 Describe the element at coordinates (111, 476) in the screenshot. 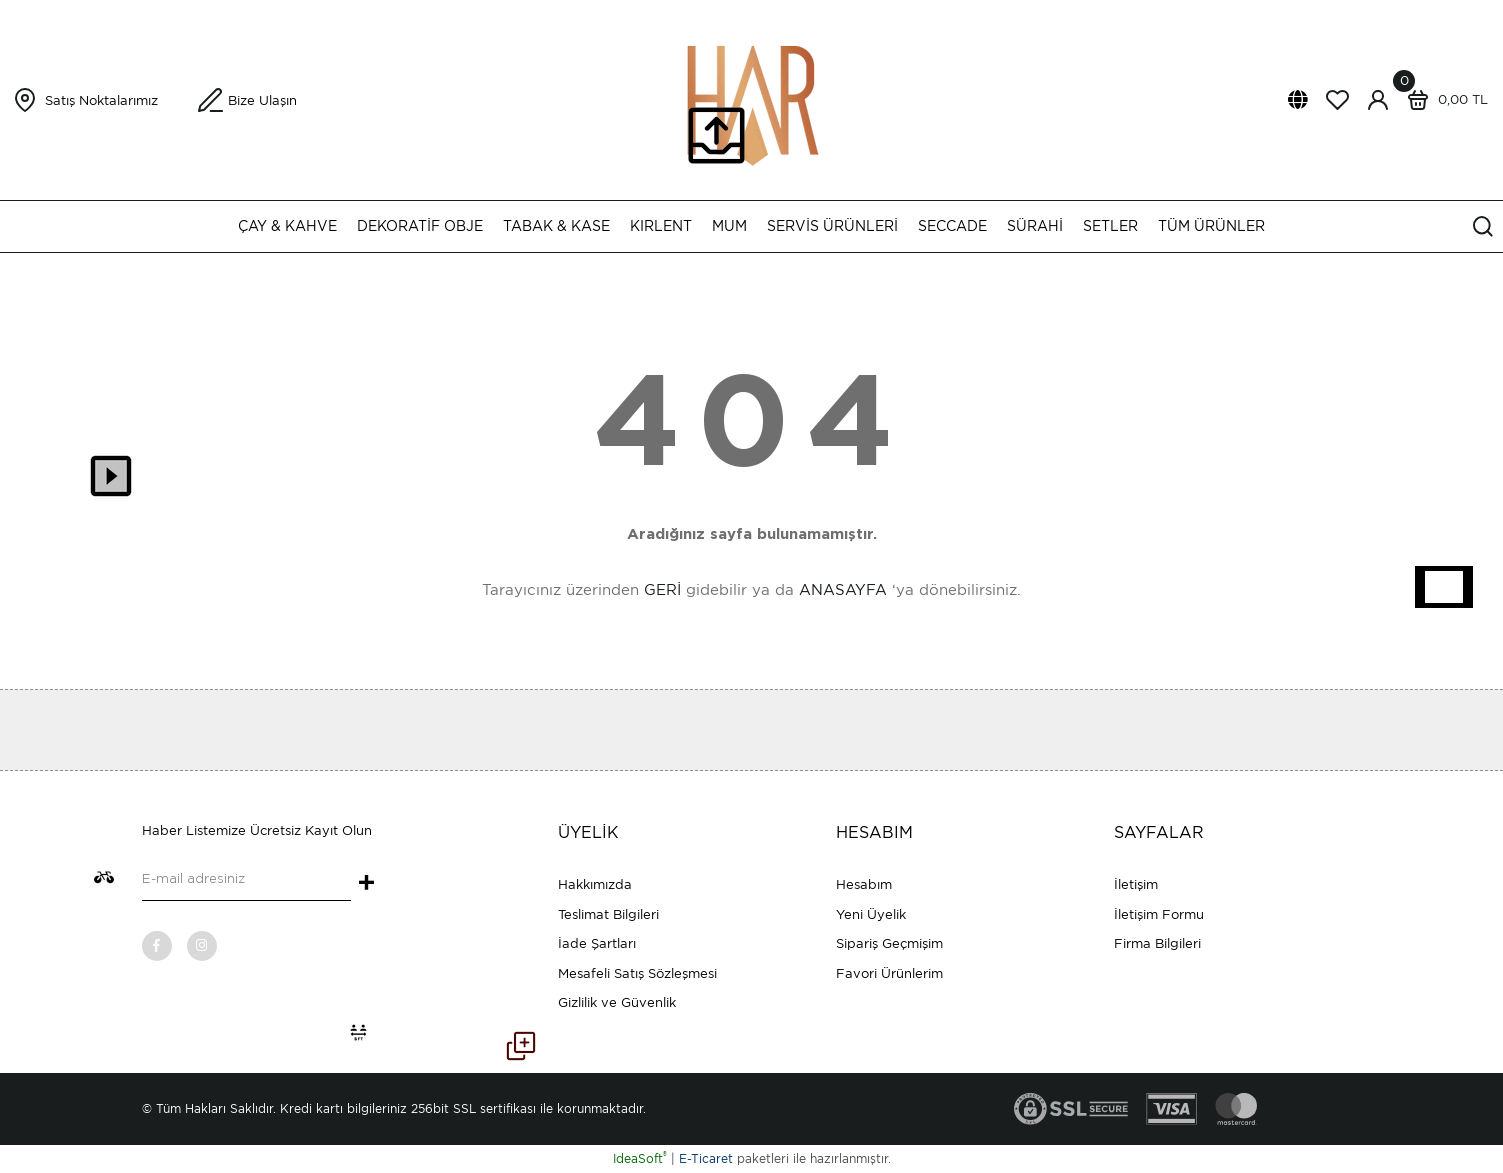

I see `start a slideshow presentation` at that location.